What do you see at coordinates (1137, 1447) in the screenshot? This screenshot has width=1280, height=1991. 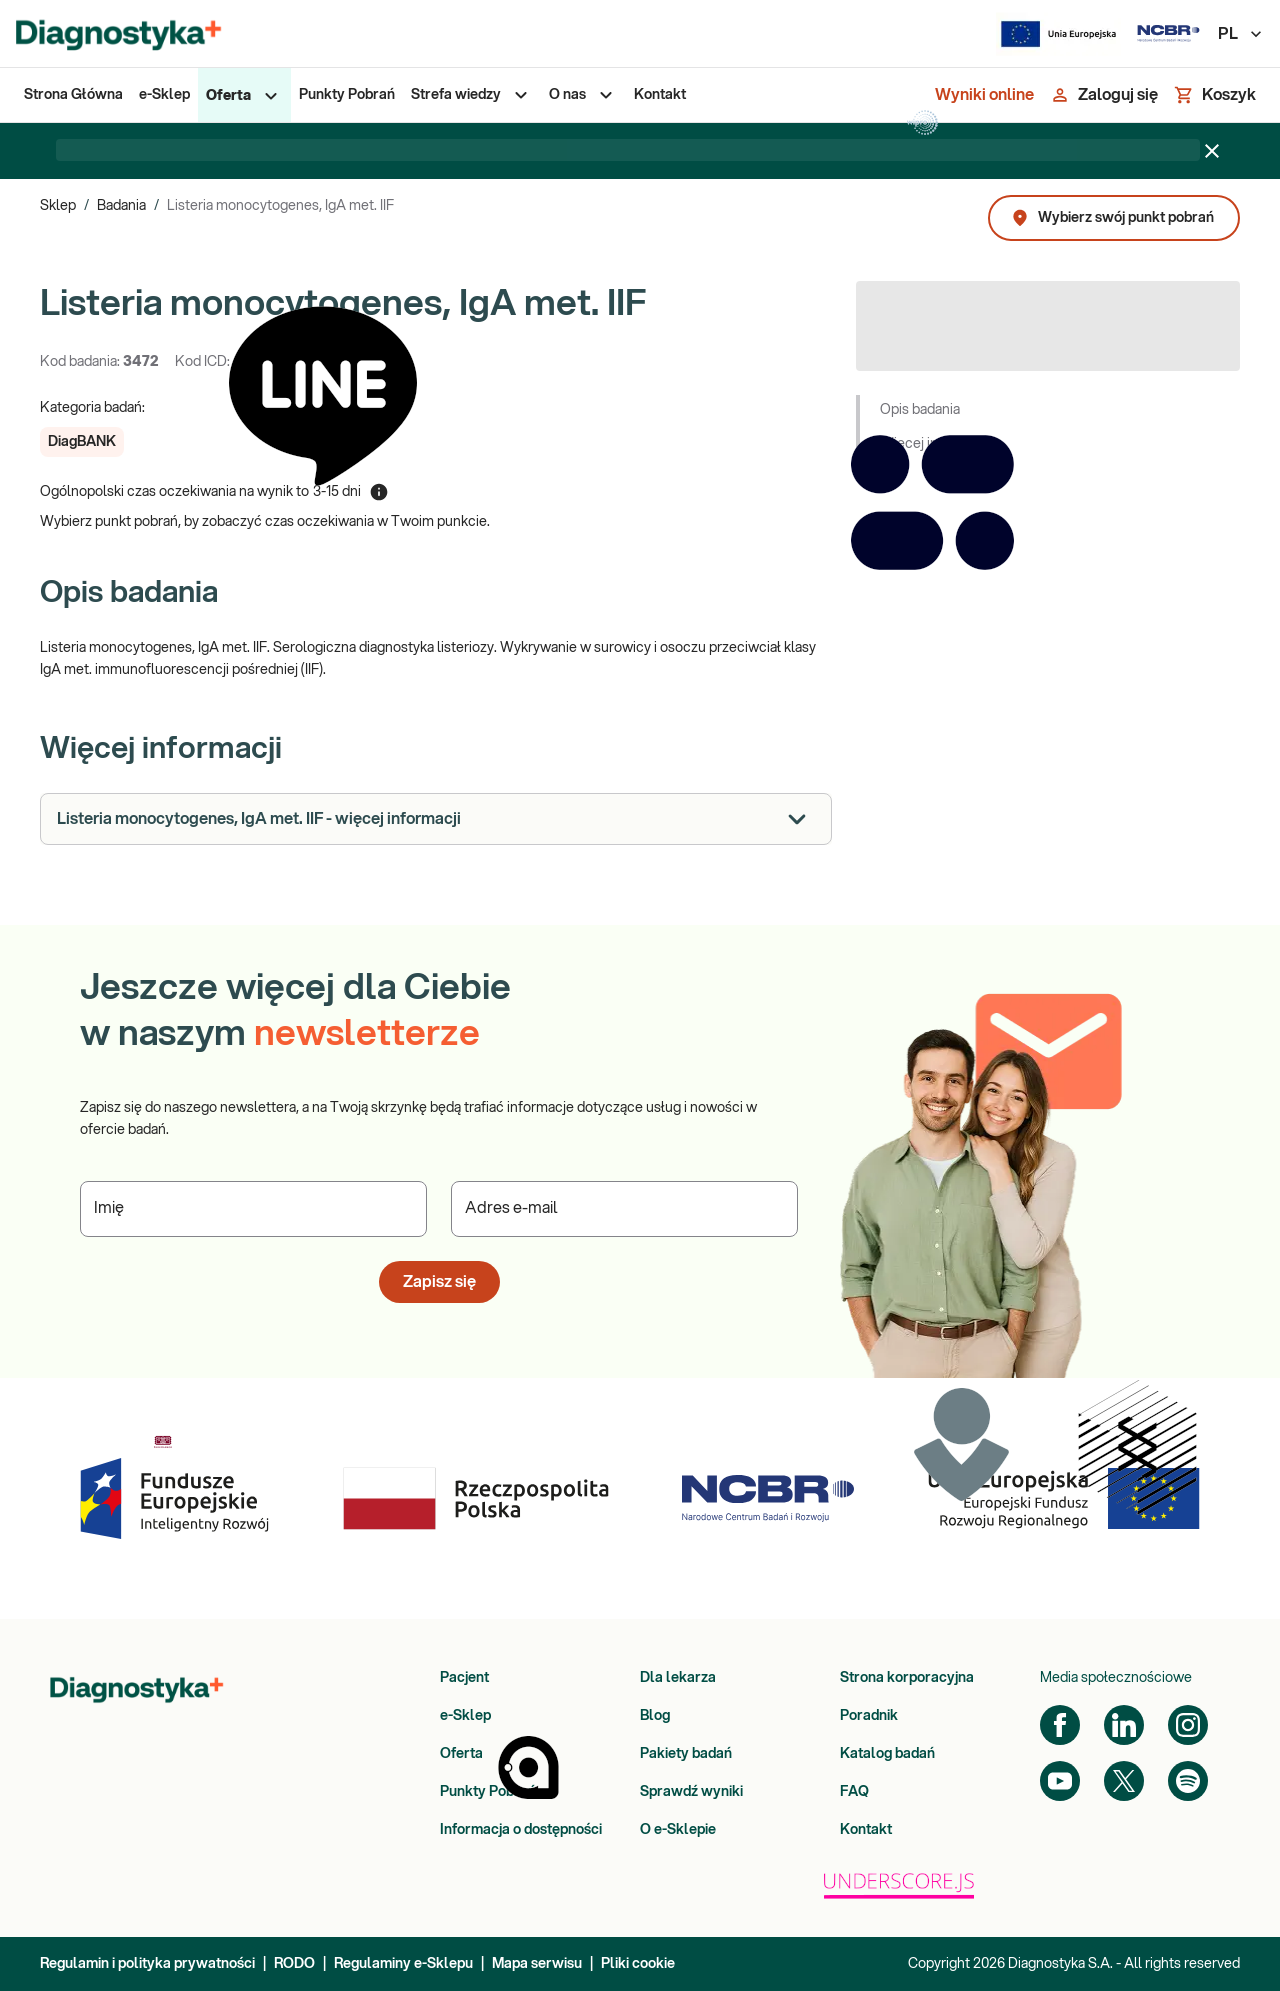 I see `parity substrate blockchain framework logo` at bounding box center [1137, 1447].